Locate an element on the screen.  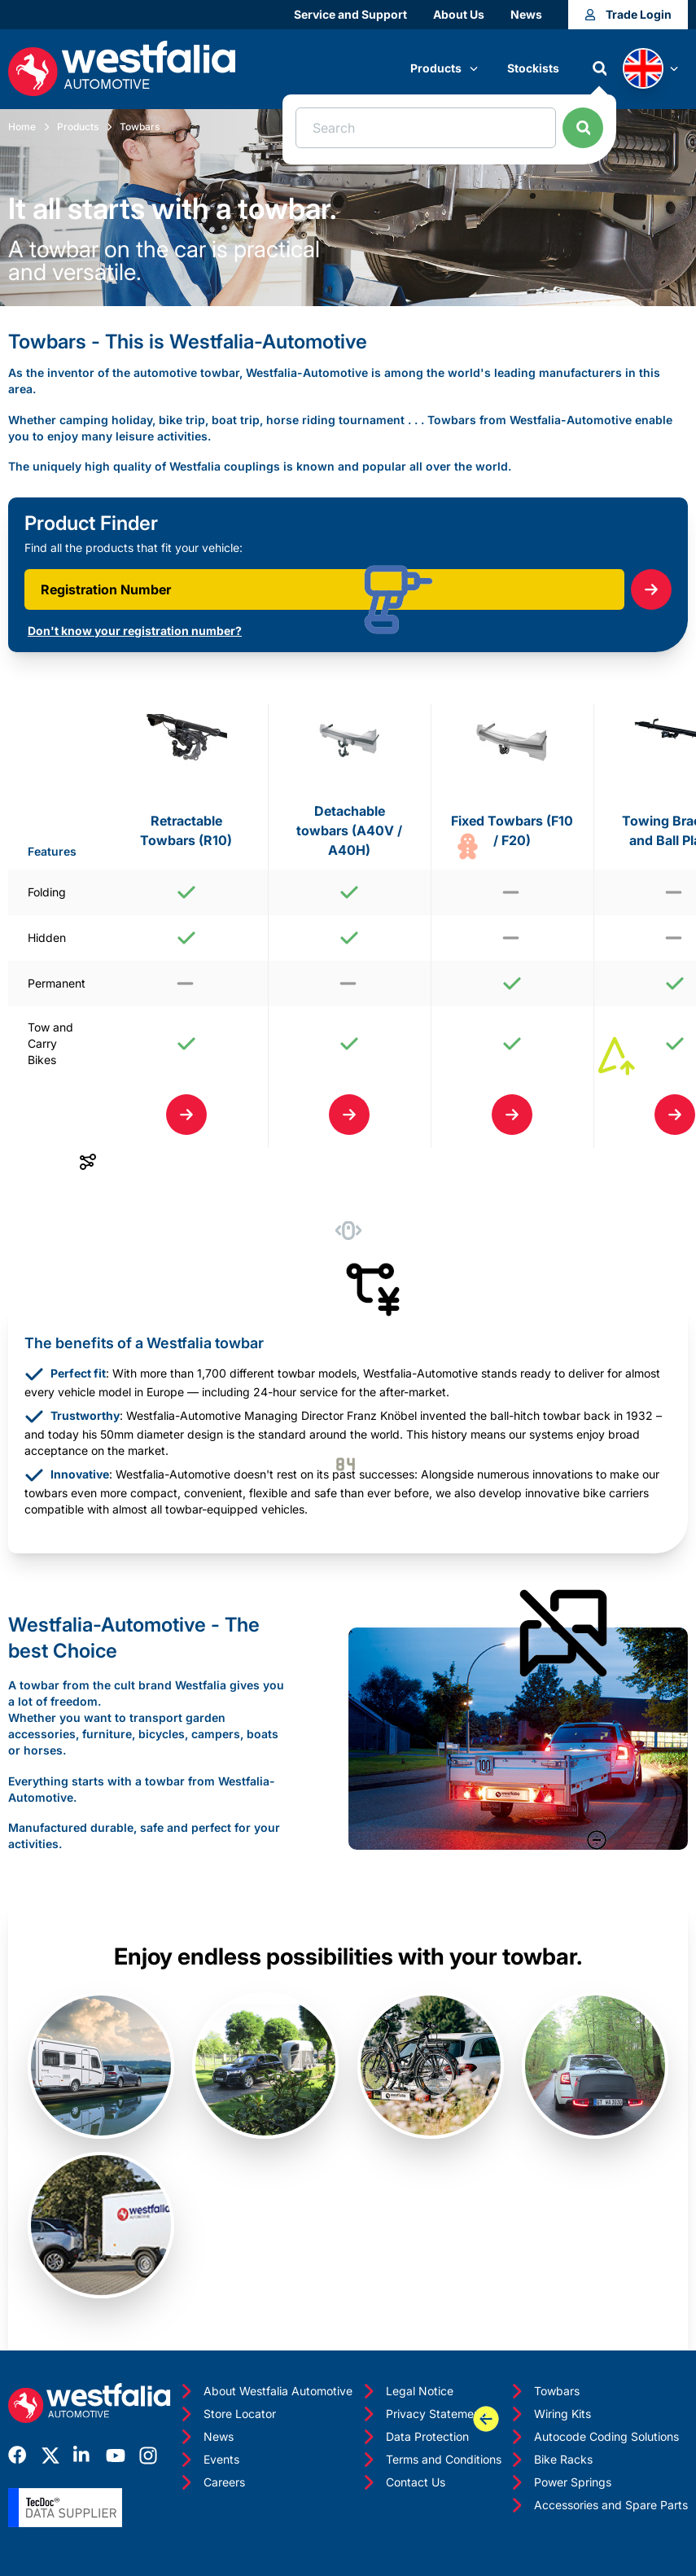
indicates item number 84 in a list or sequence is located at coordinates (345, 1464).